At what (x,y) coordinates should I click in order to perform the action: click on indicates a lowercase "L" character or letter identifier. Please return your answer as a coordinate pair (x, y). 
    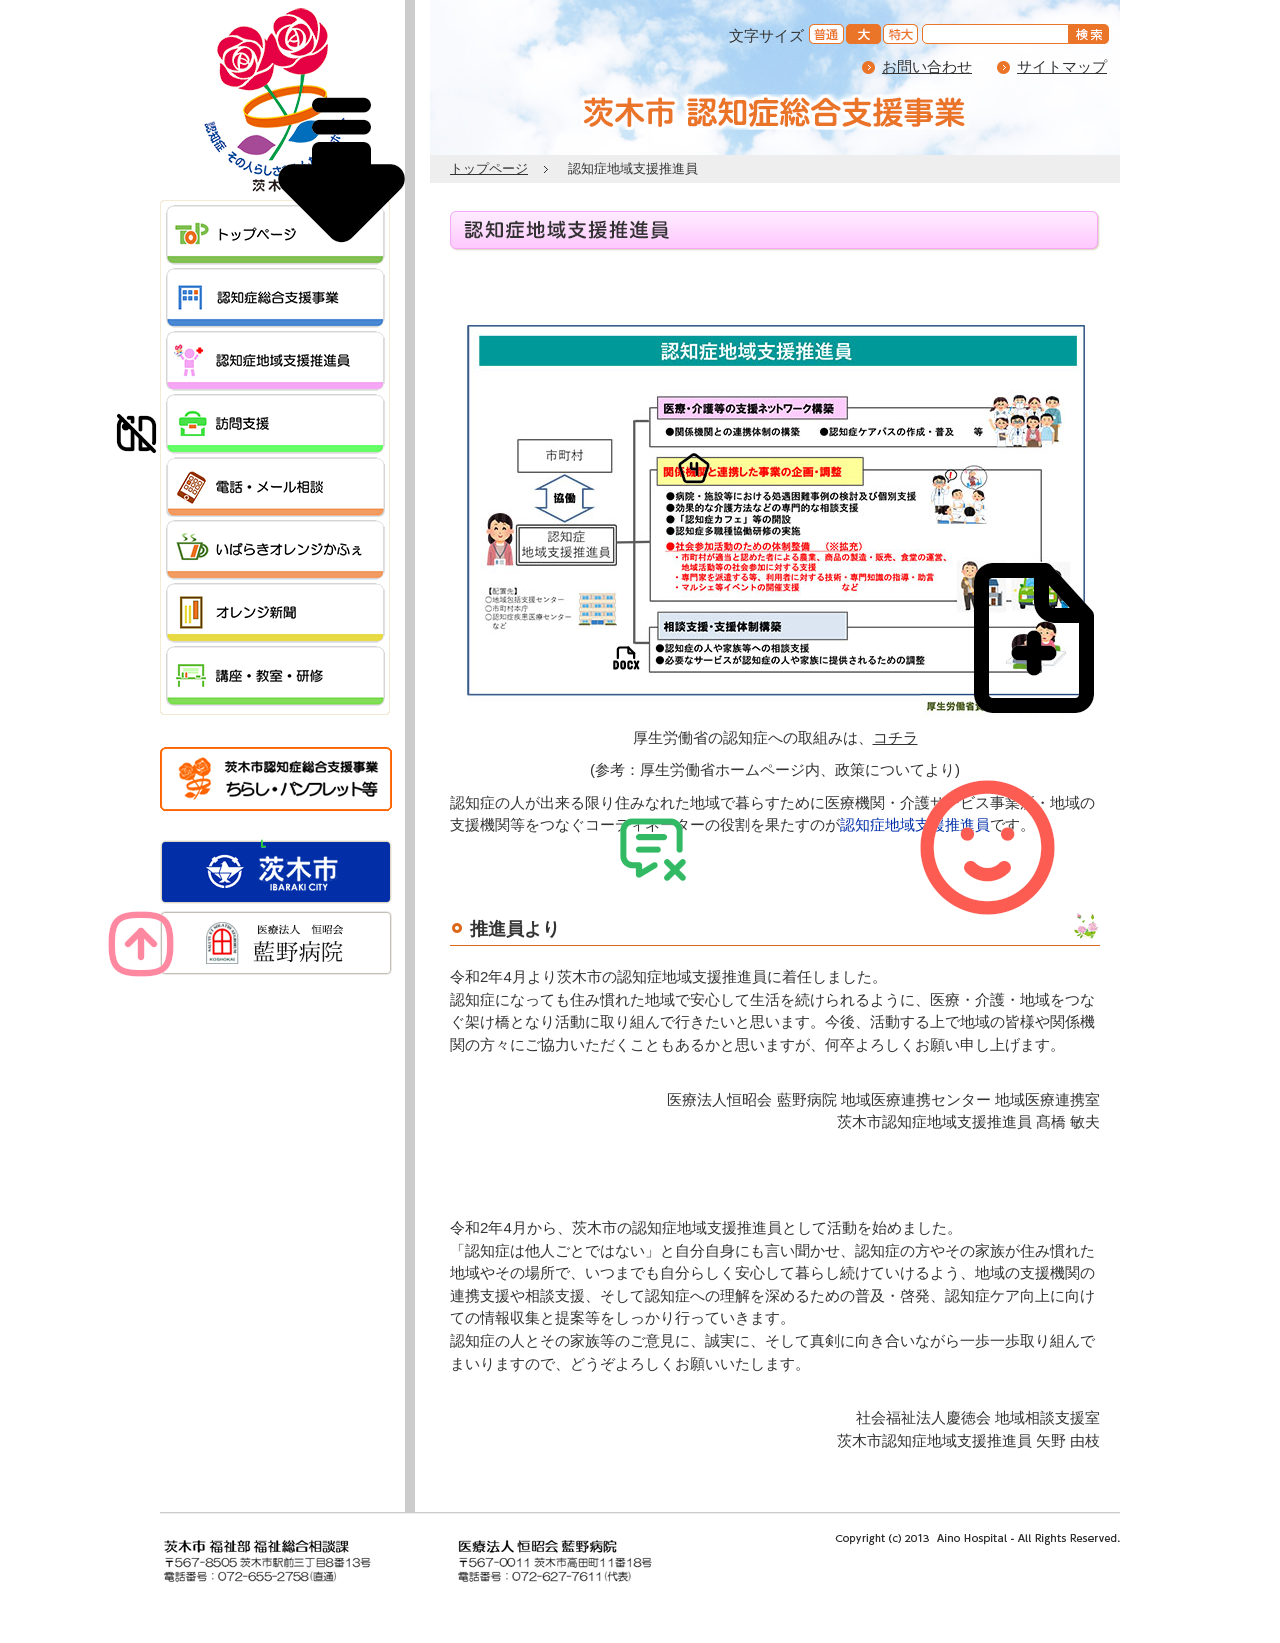
    Looking at the image, I should click on (263, 843).